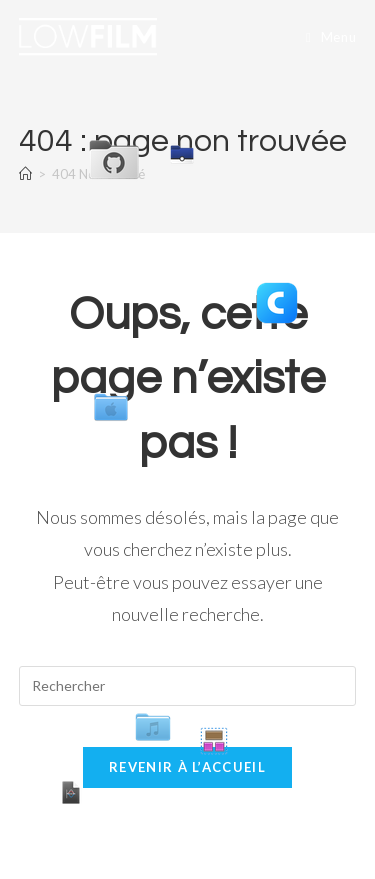  Describe the element at coordinates (71, 793) in the screenshot. I see `open a LabPlot2 data analysis file` at that location.